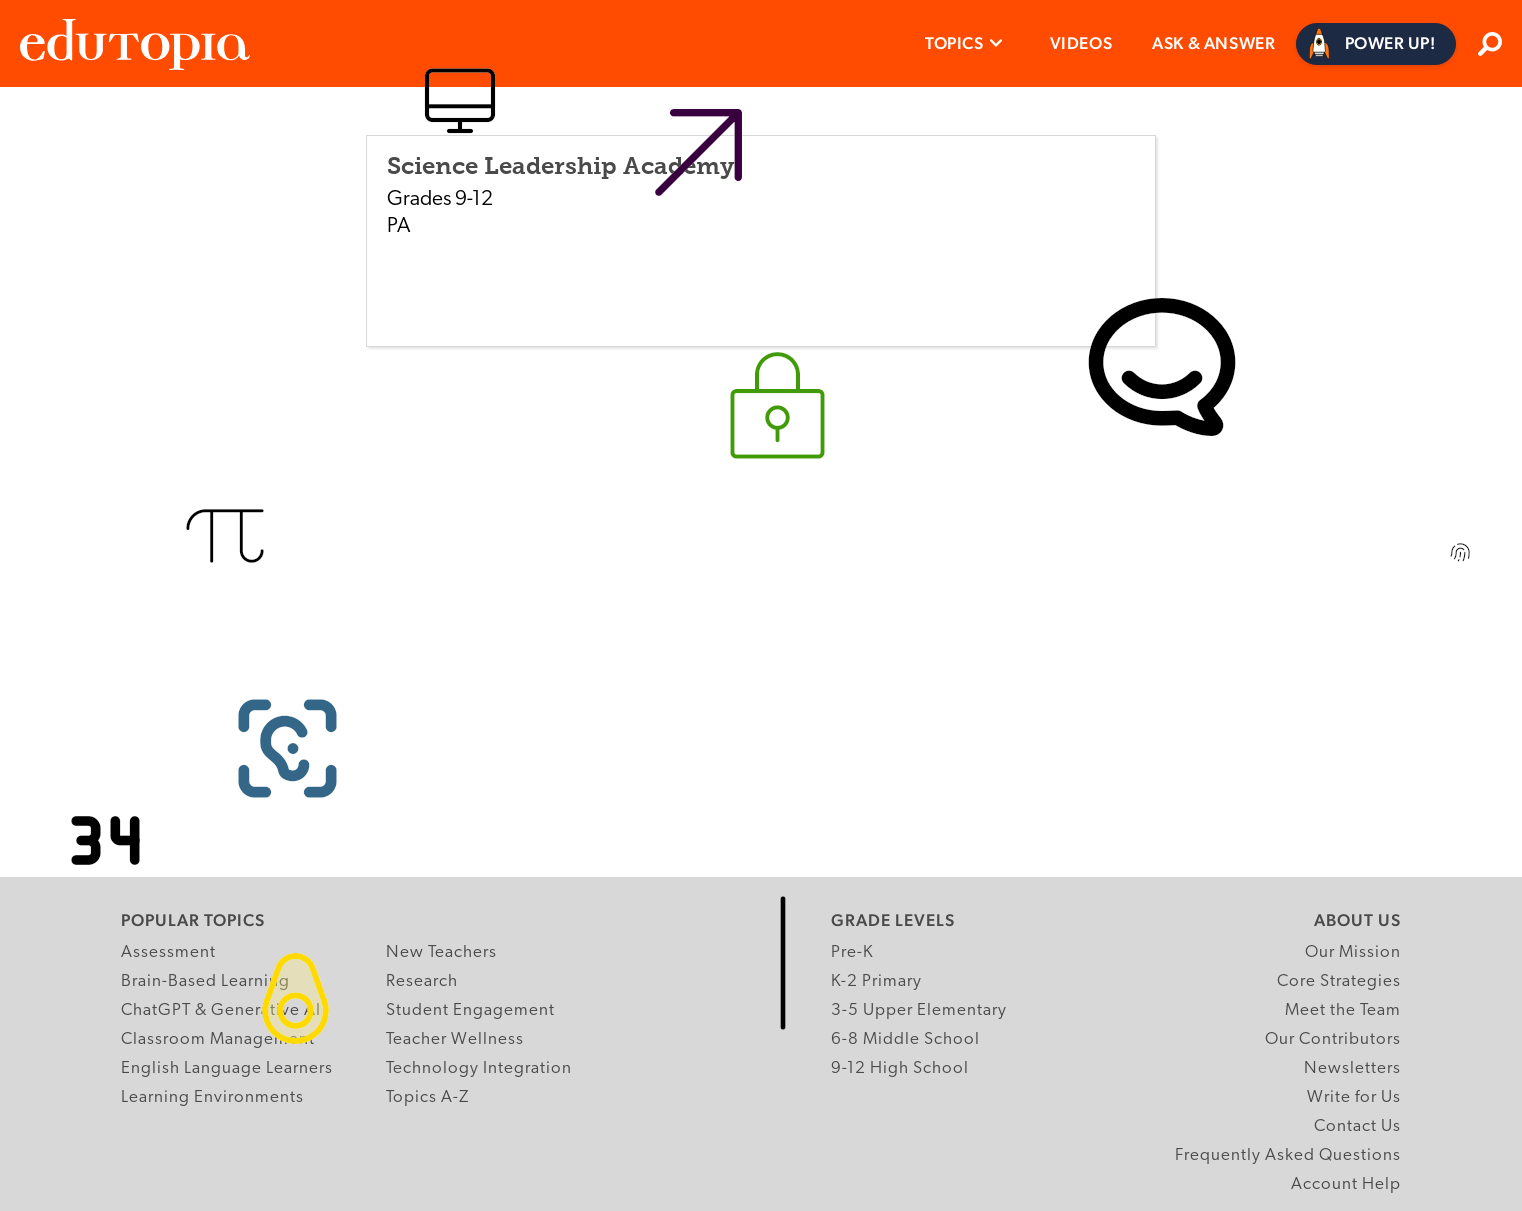 The image size is (1522, 1211). Describe the element at coordinates (698, 152) in the screenshot. I see `open link in new tab or window` at that location.